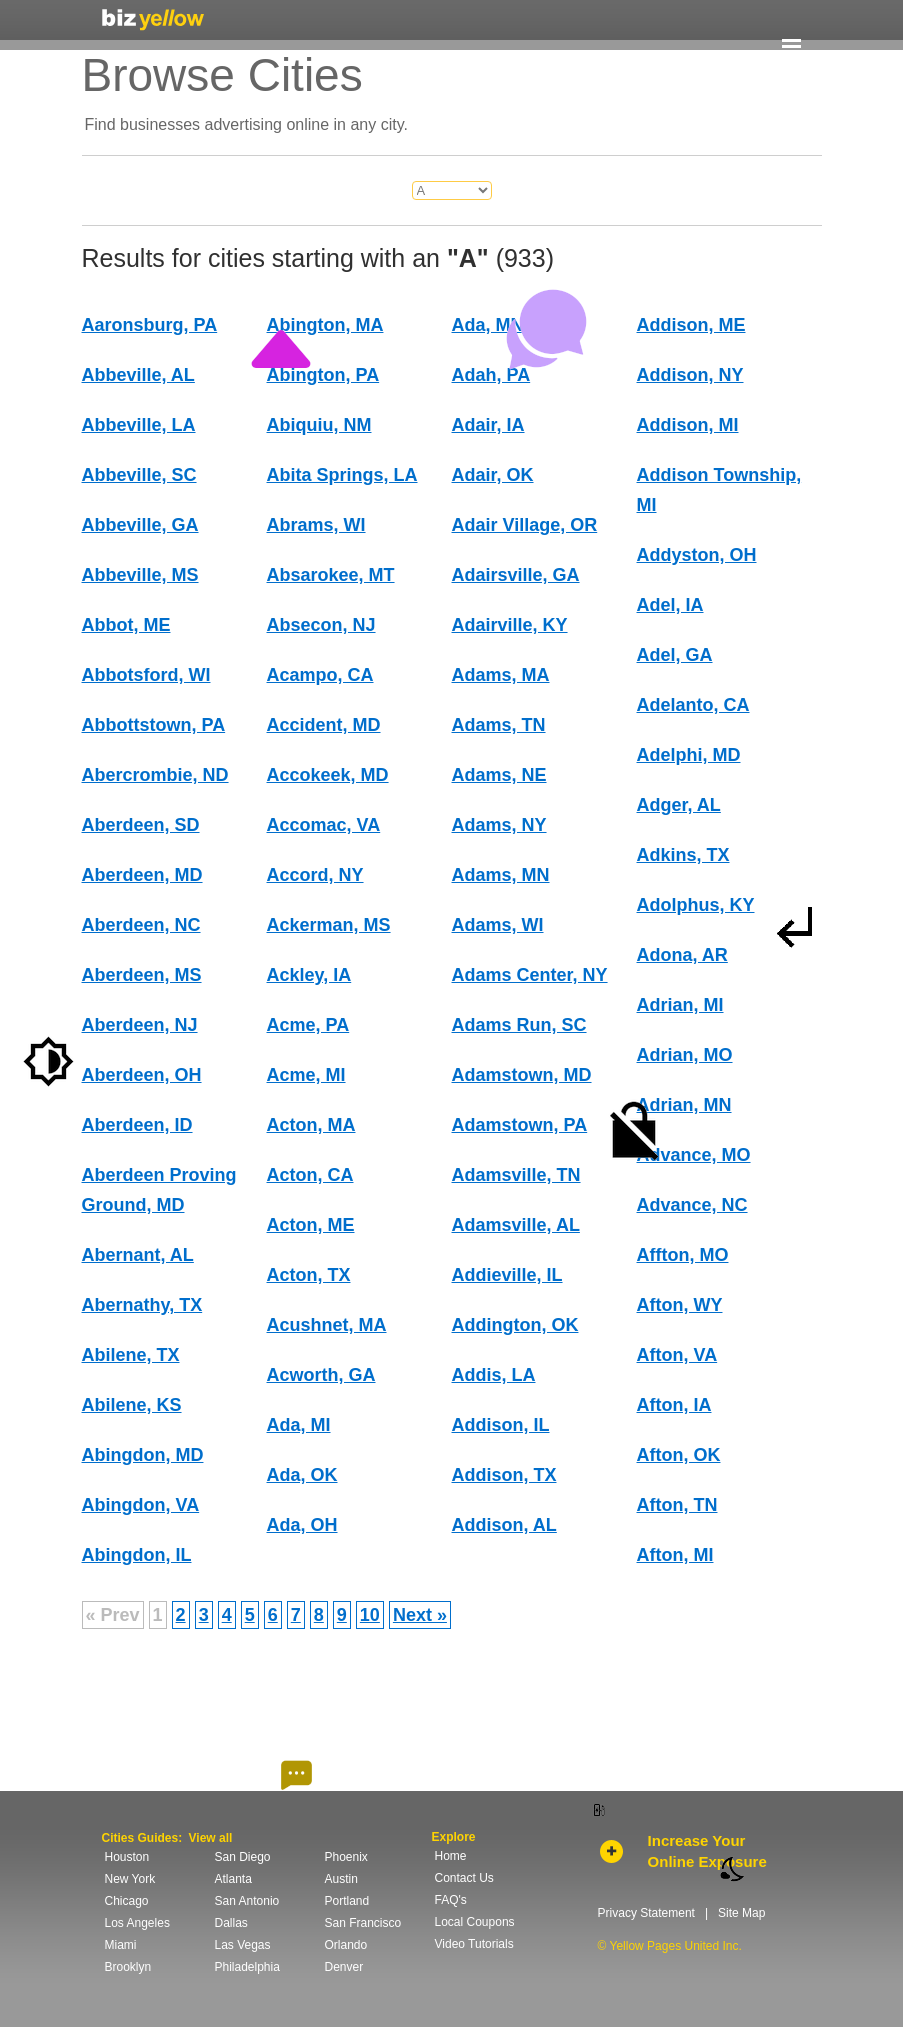  Describe the element at coordinates (793, 926) in the screenshot. I see `navigate to parent folder or directory` at that location.